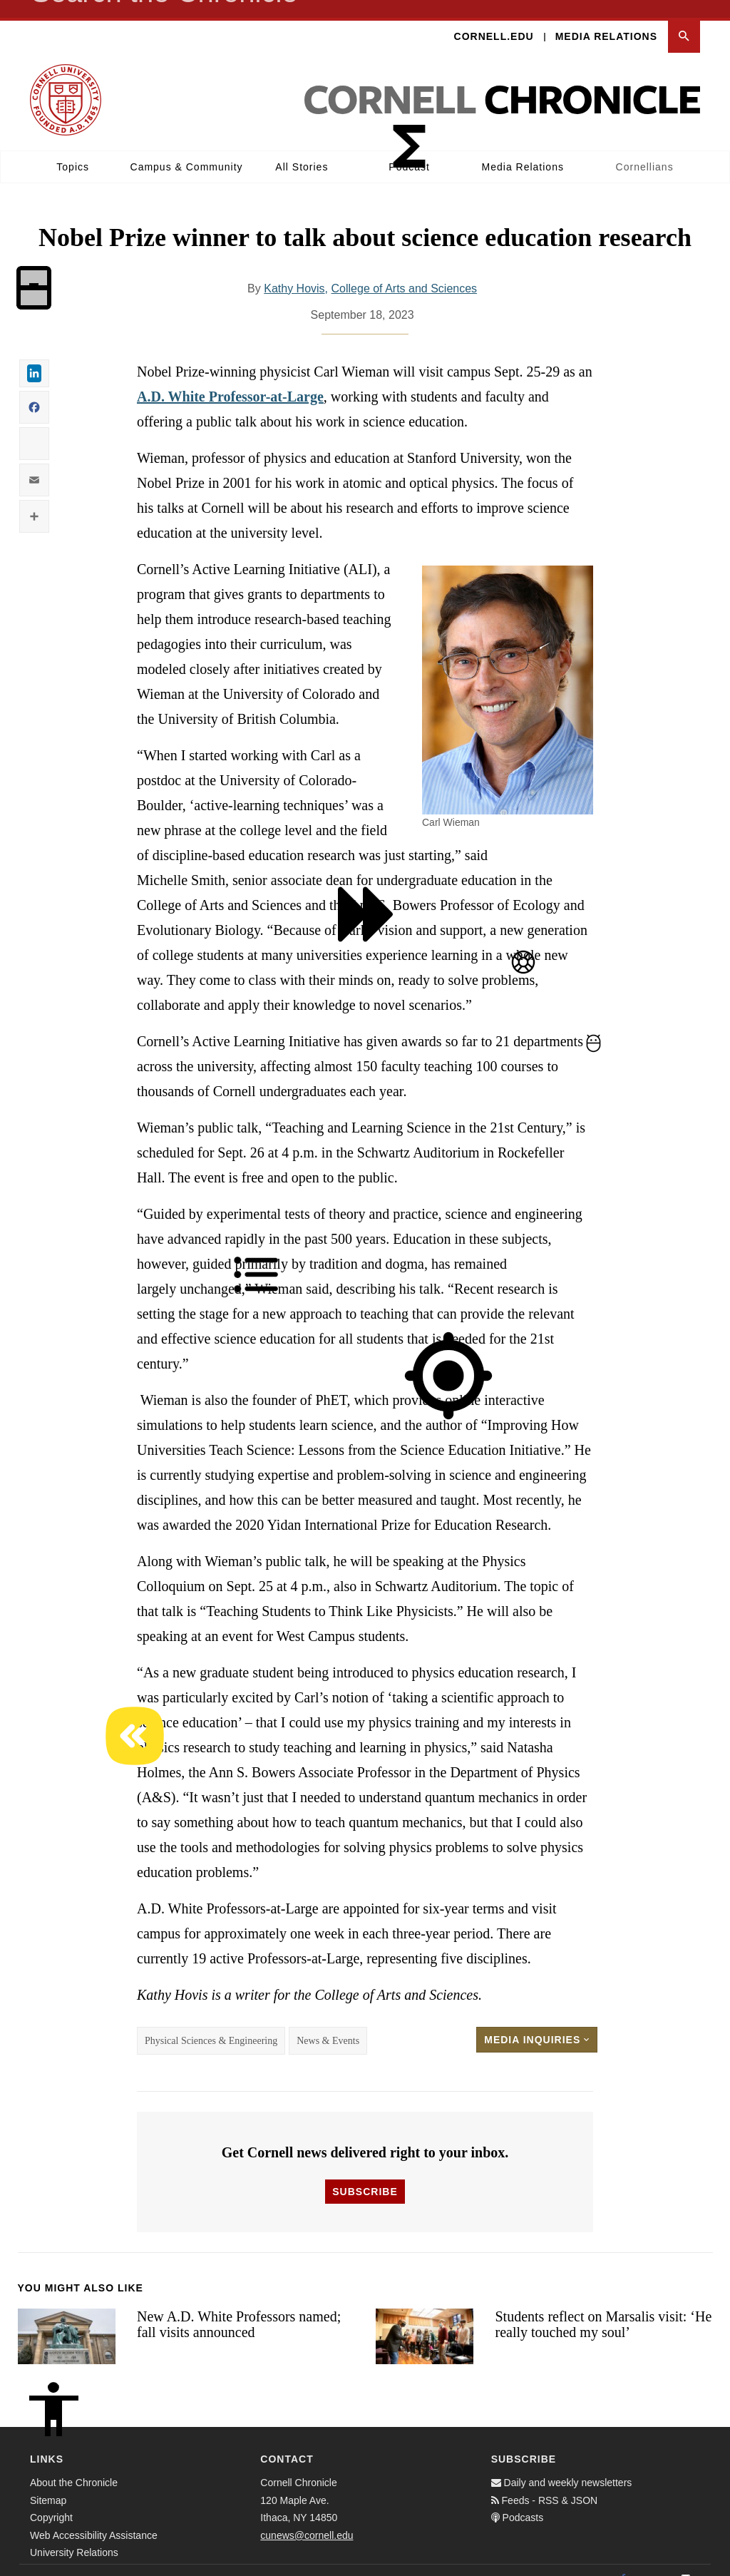 The width and height of the screenshot is (730, 2576). Describe the element at coordinates (53, 2409) in the screenshot. I see `access accessibility settings` at that location.